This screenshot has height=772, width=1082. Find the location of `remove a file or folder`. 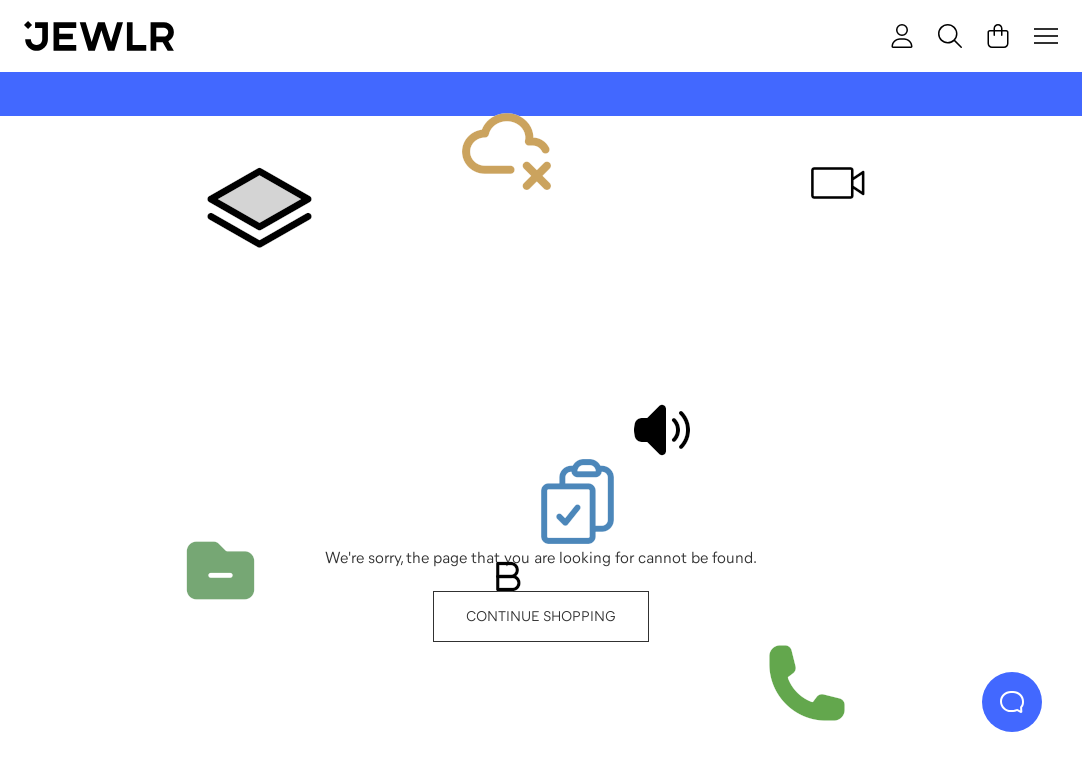

remove a file or folder is located at coordinates (220, 570).